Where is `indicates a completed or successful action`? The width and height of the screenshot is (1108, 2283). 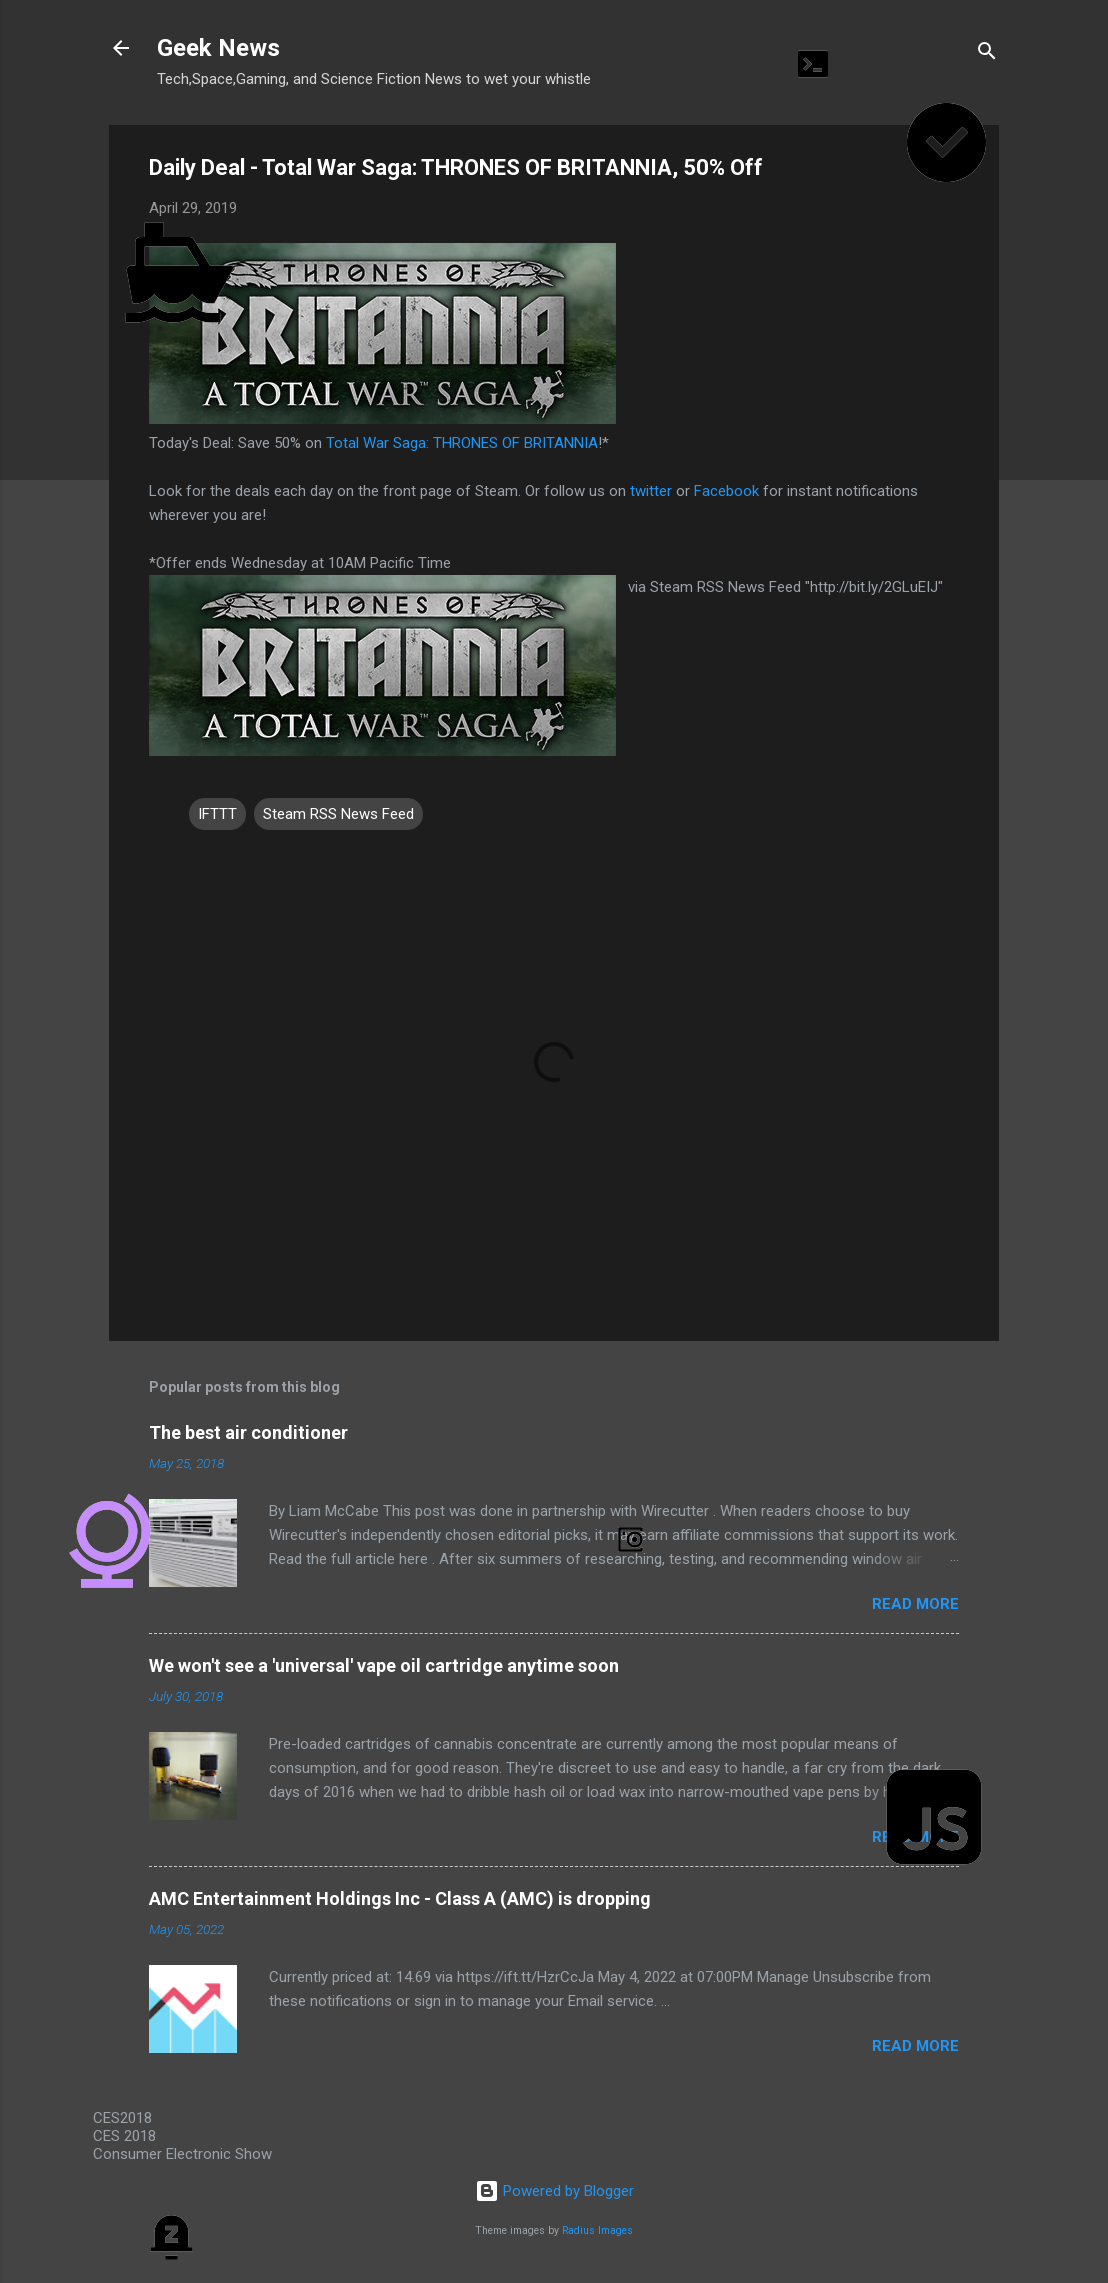
indicates a completed or successful action is located at coordinates (946, 142).